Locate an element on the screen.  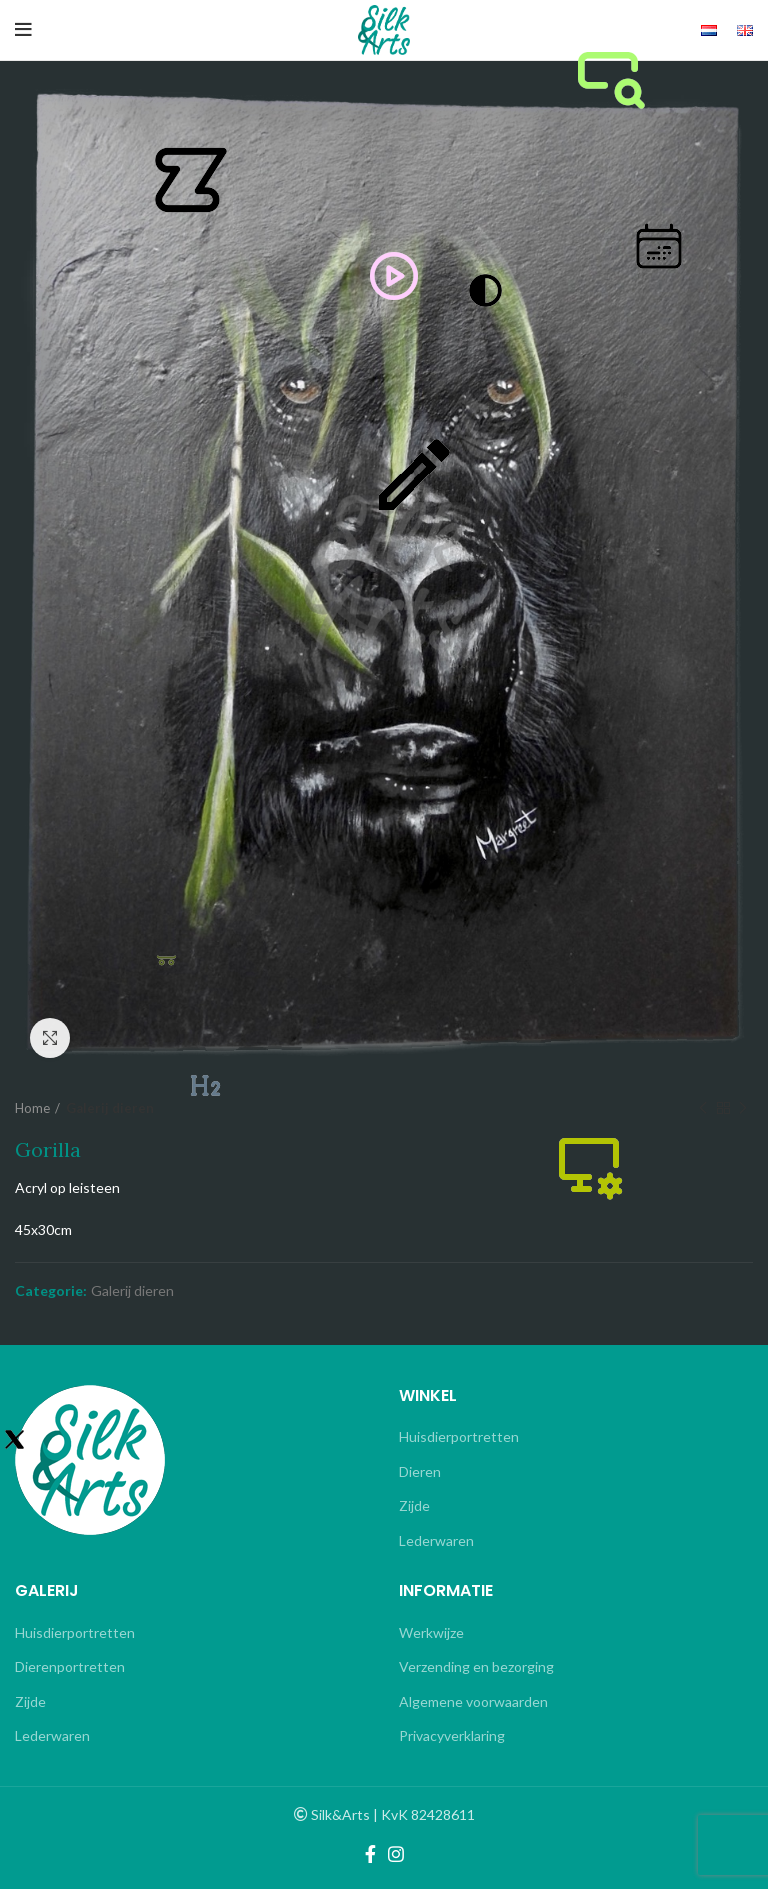
share to X (formerly Twitter) is located at coordinates (14, 1439).